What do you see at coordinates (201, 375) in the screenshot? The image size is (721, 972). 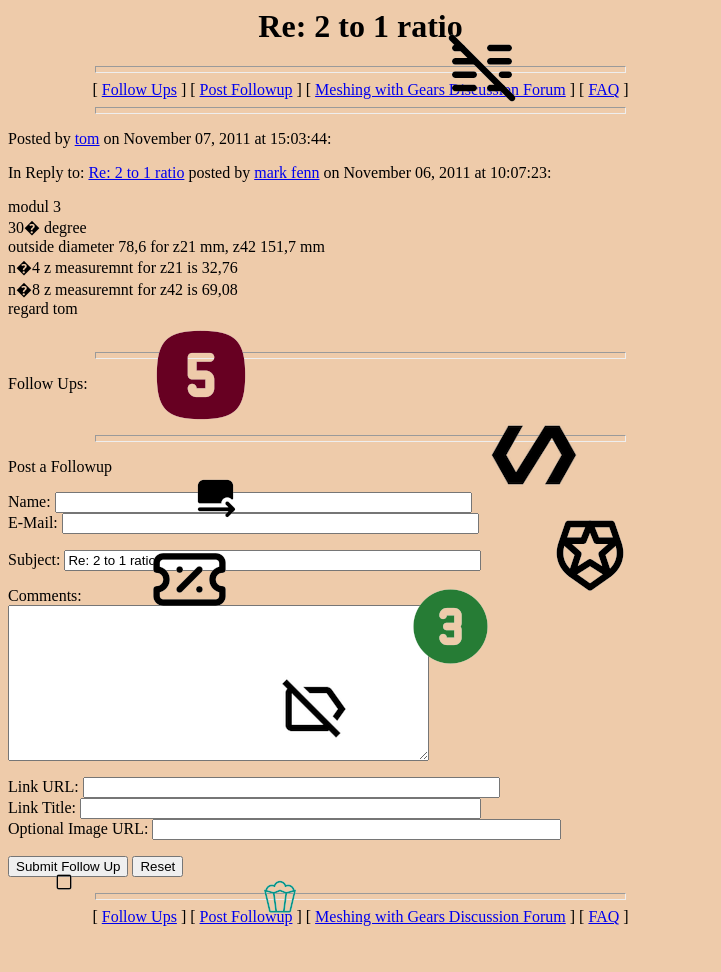 I see `indicates step 5 in a numbered sequence` at bounding box center [201, 375].